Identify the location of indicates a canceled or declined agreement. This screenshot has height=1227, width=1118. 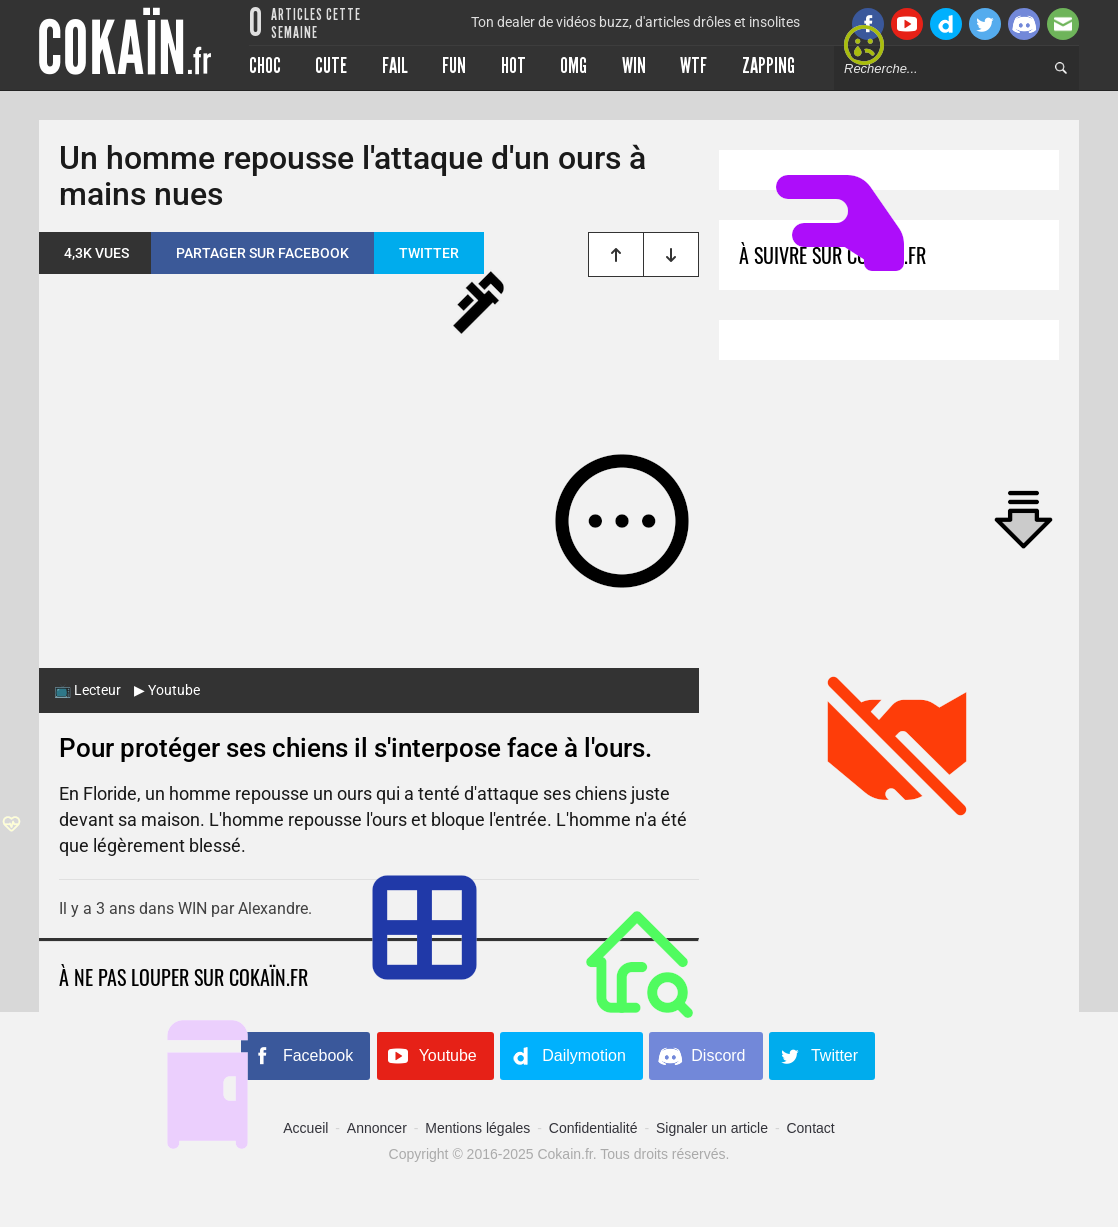
(897, 746).